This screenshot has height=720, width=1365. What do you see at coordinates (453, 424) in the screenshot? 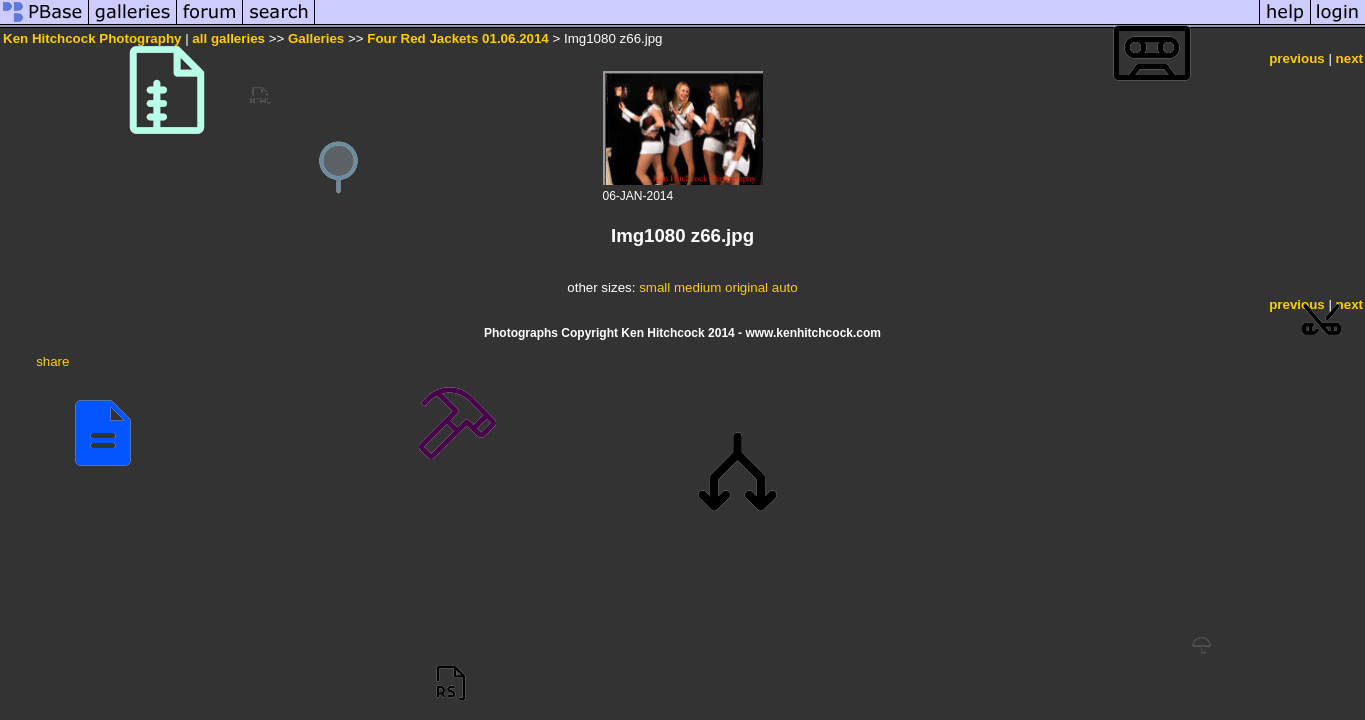
I see `access tools or settings` at bounding box center [453, 424].